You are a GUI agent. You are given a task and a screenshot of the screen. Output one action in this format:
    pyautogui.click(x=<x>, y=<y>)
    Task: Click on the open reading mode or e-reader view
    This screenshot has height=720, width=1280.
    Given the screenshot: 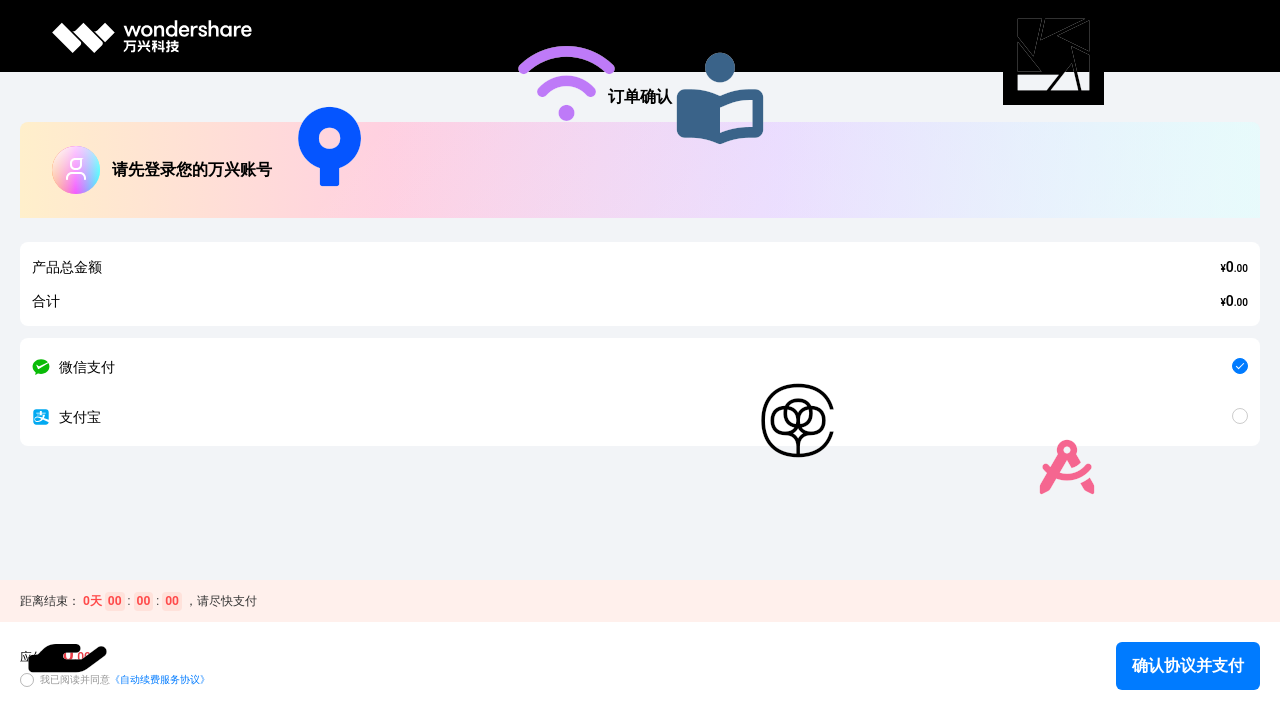 What is the action you would take?
    pyautogui.click(x=720, y=100)
    